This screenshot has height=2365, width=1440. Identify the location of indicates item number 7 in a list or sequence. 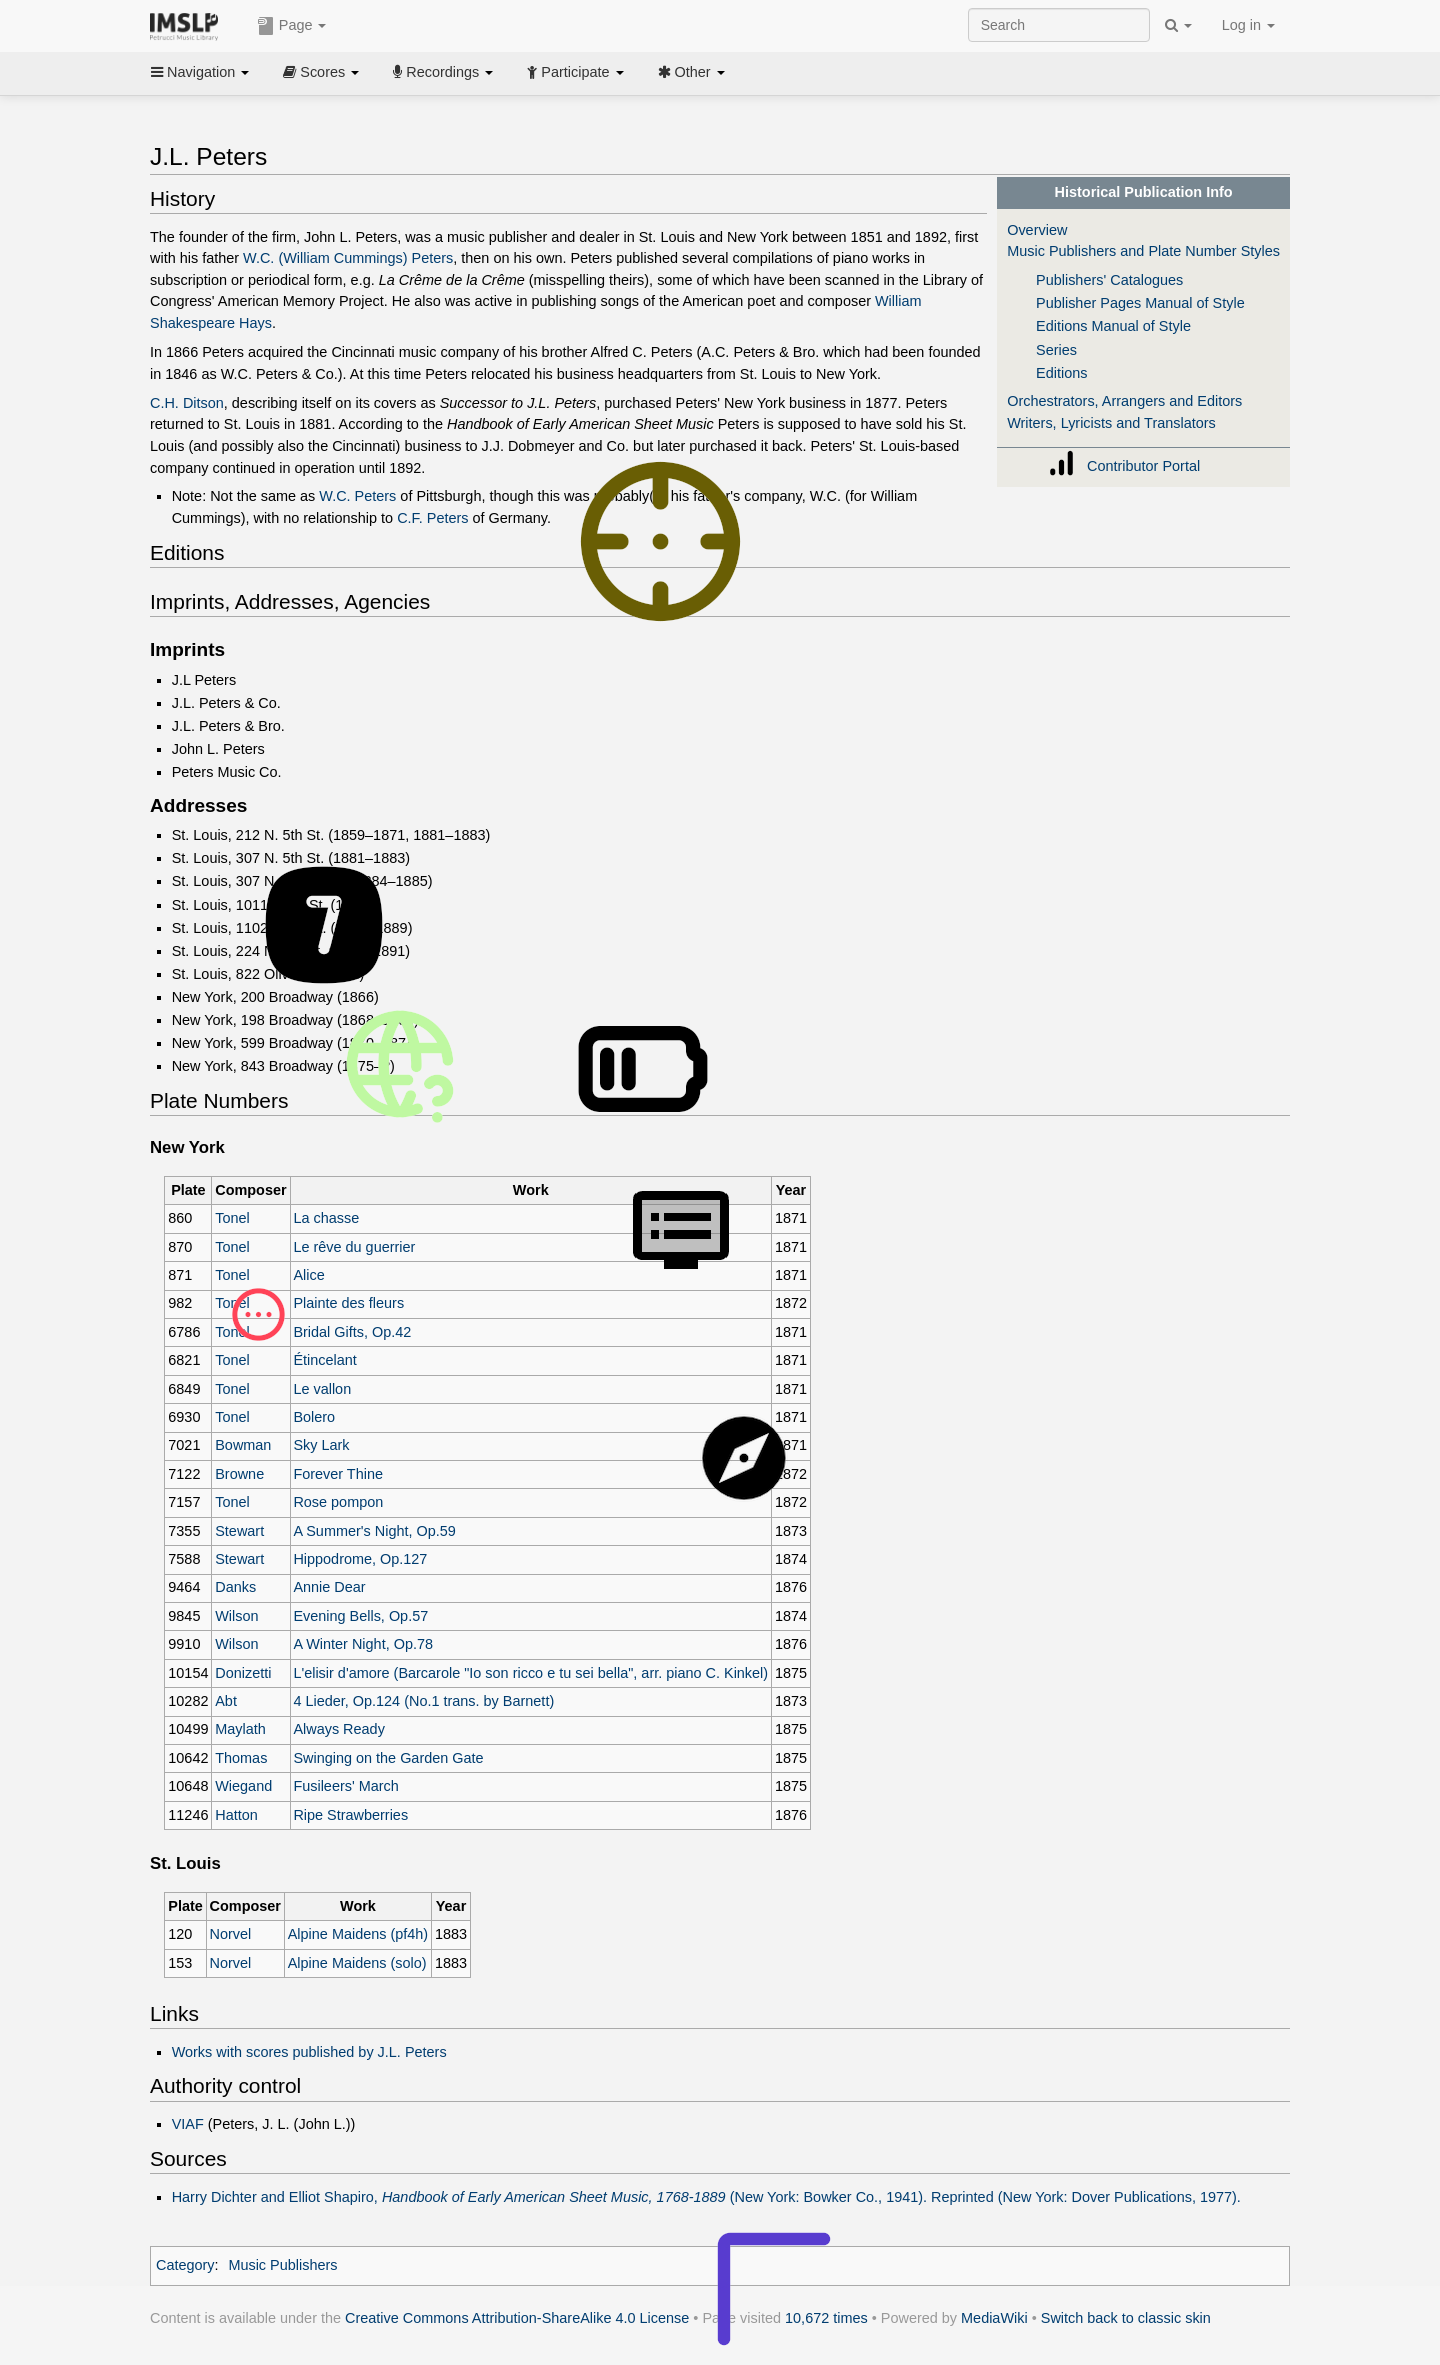
(324, 925).